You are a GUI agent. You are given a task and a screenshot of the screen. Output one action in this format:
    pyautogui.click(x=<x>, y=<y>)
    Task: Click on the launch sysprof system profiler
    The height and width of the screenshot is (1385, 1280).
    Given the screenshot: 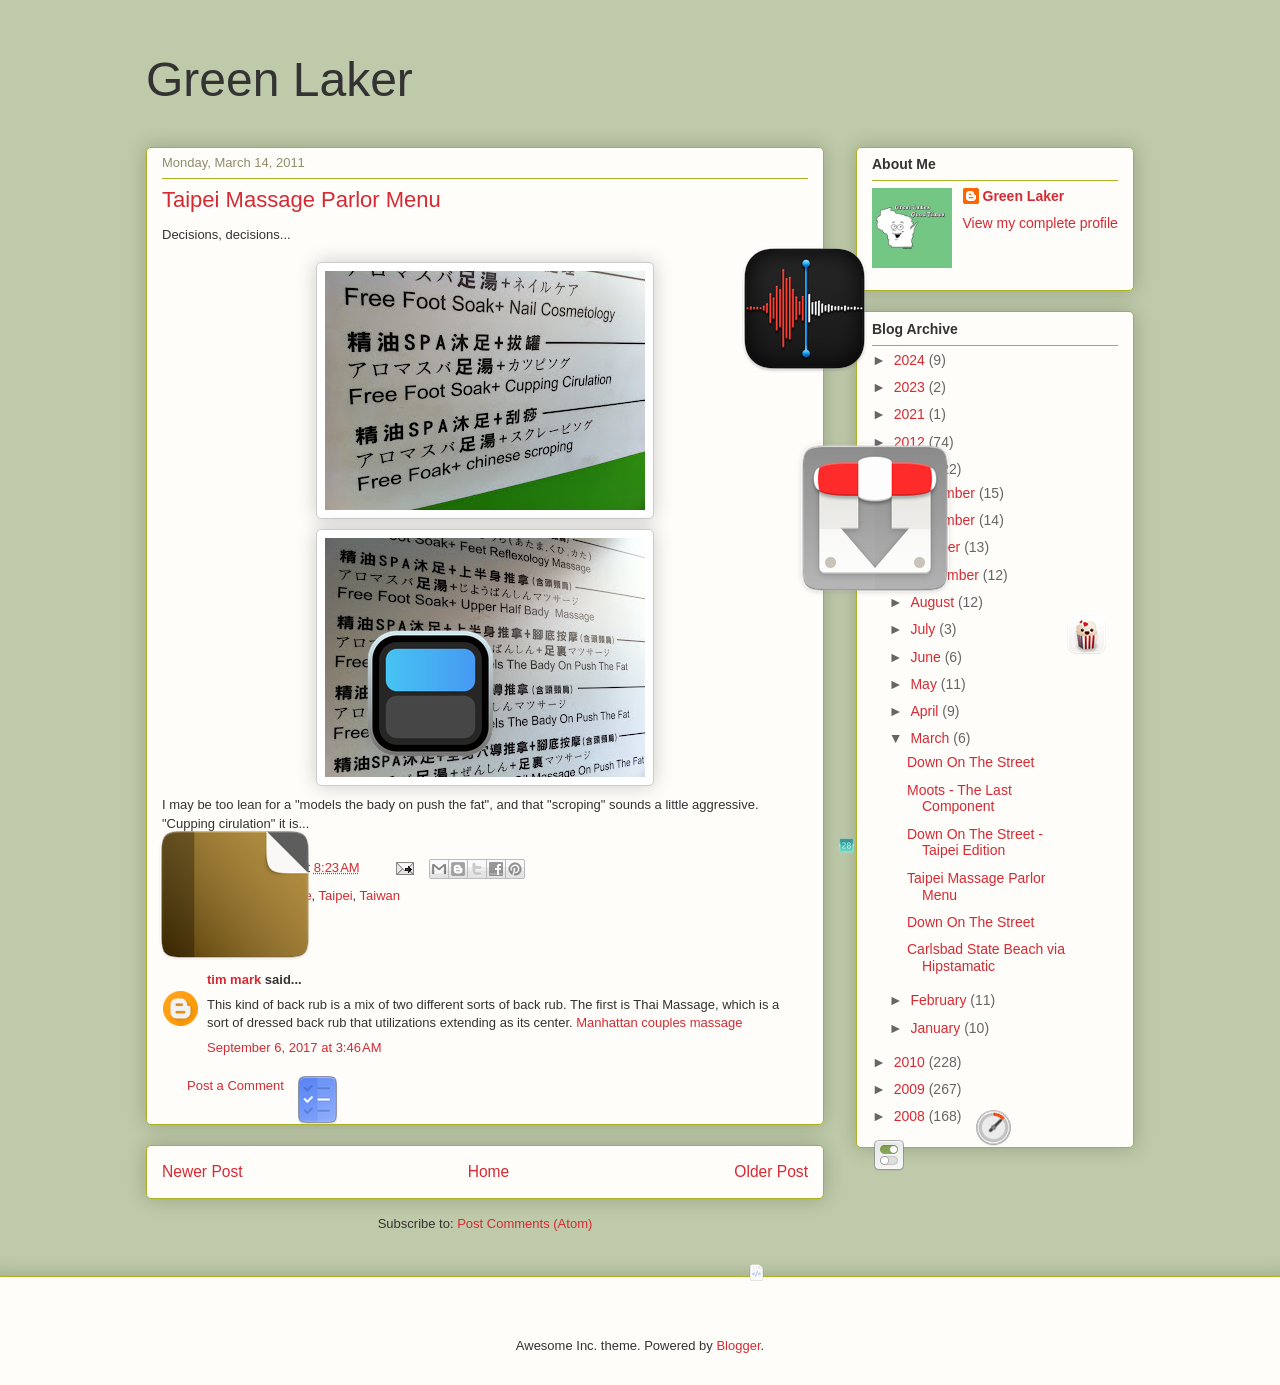 What is the action you would take?
    pyautogui.click(x=993, y=1127)
    